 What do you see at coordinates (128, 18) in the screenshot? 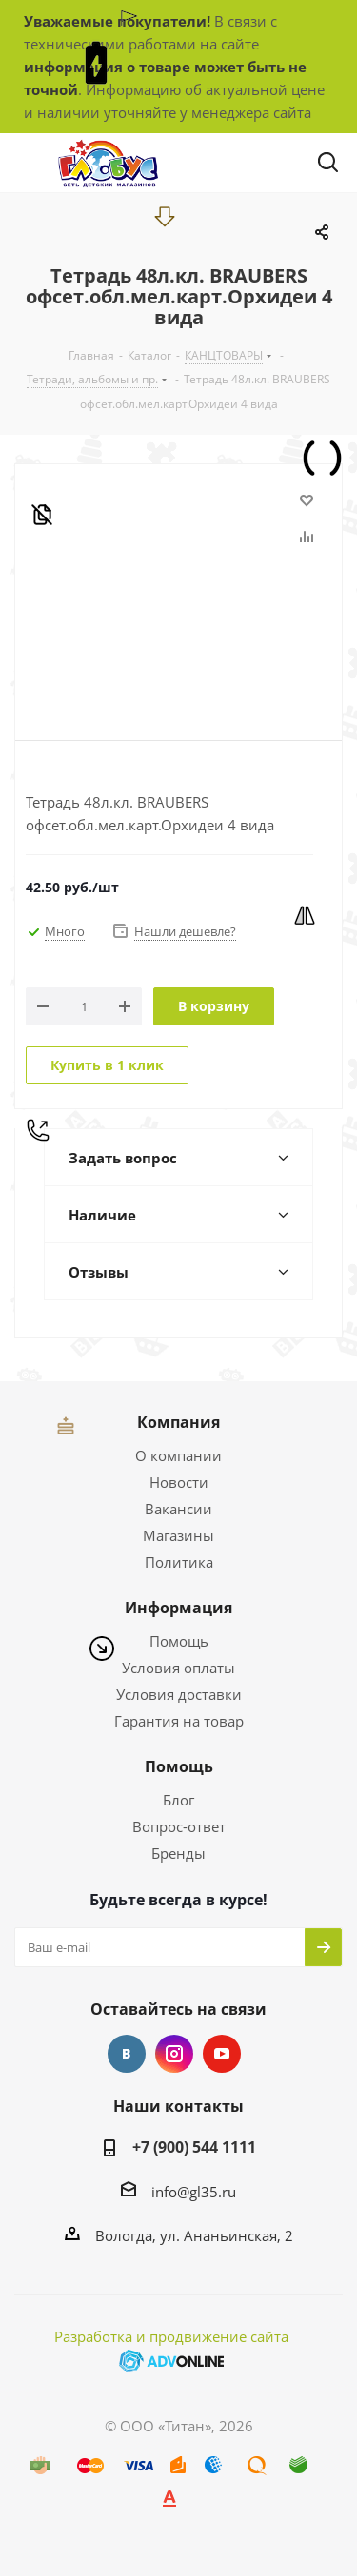
I see `flag or bookmark an item` at bounding box center [128, 18].